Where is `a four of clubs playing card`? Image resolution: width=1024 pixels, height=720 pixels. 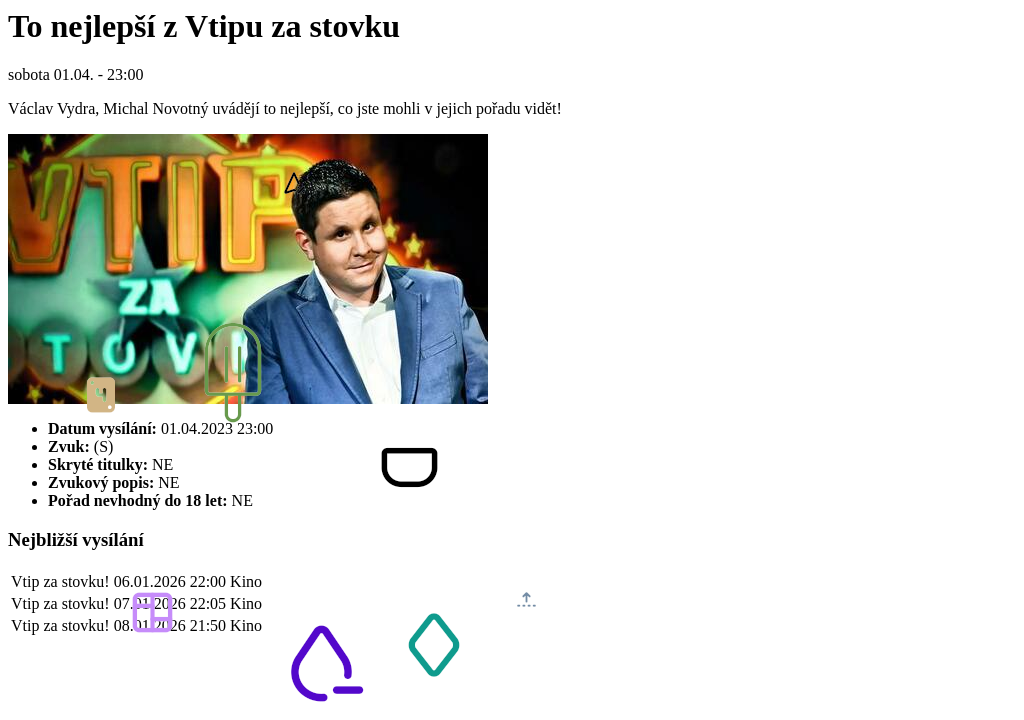
a four of clubs playing card is located at coordinates (101, 395).